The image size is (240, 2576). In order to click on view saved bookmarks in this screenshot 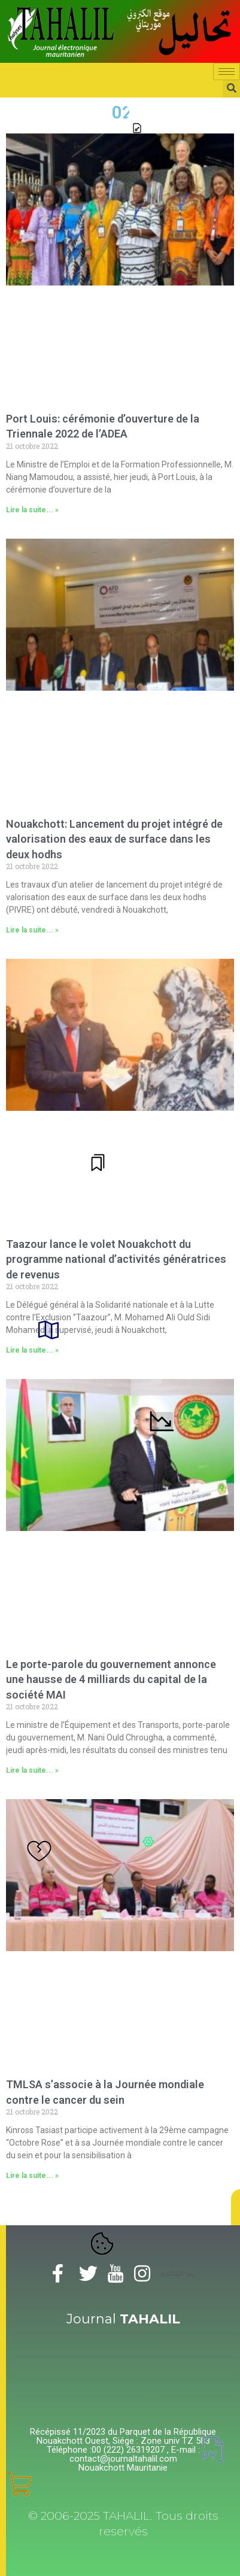, I will do `click(98, 1162)`.